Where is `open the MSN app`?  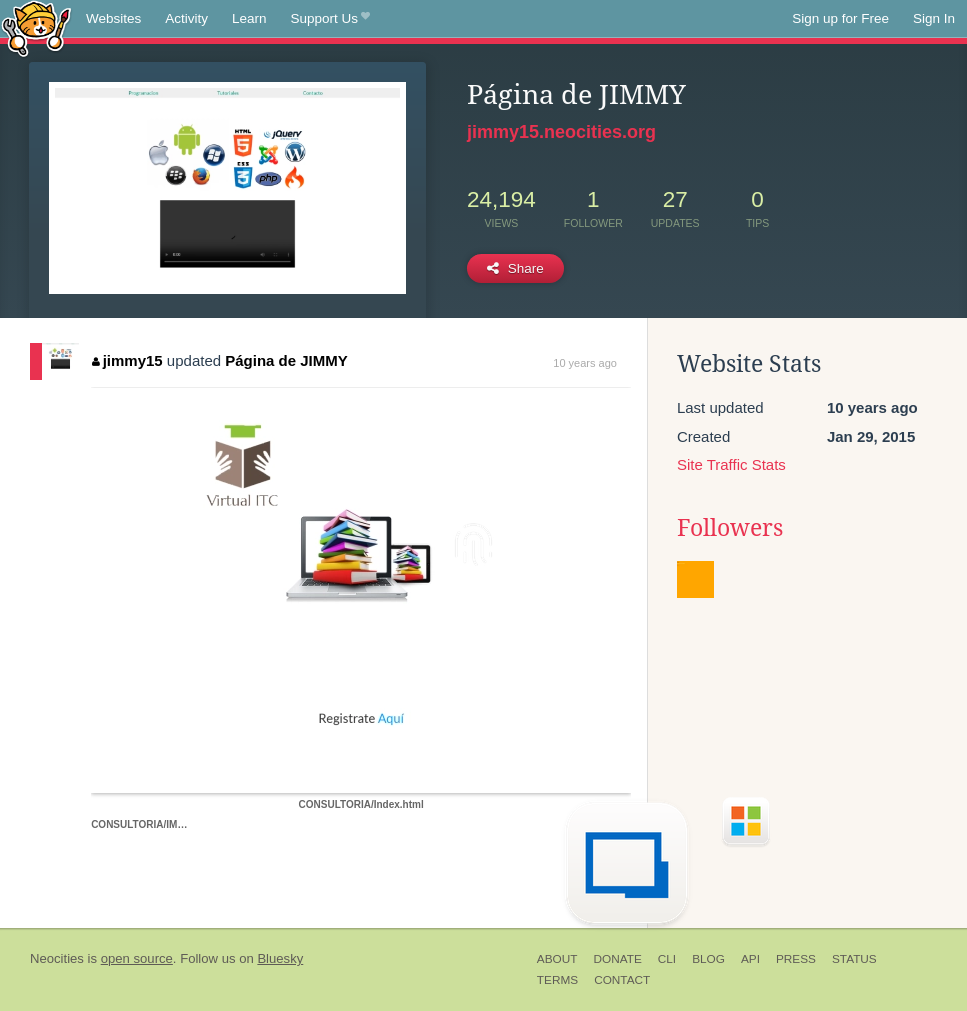 open the MSN app is located at coordinates (746, 821).